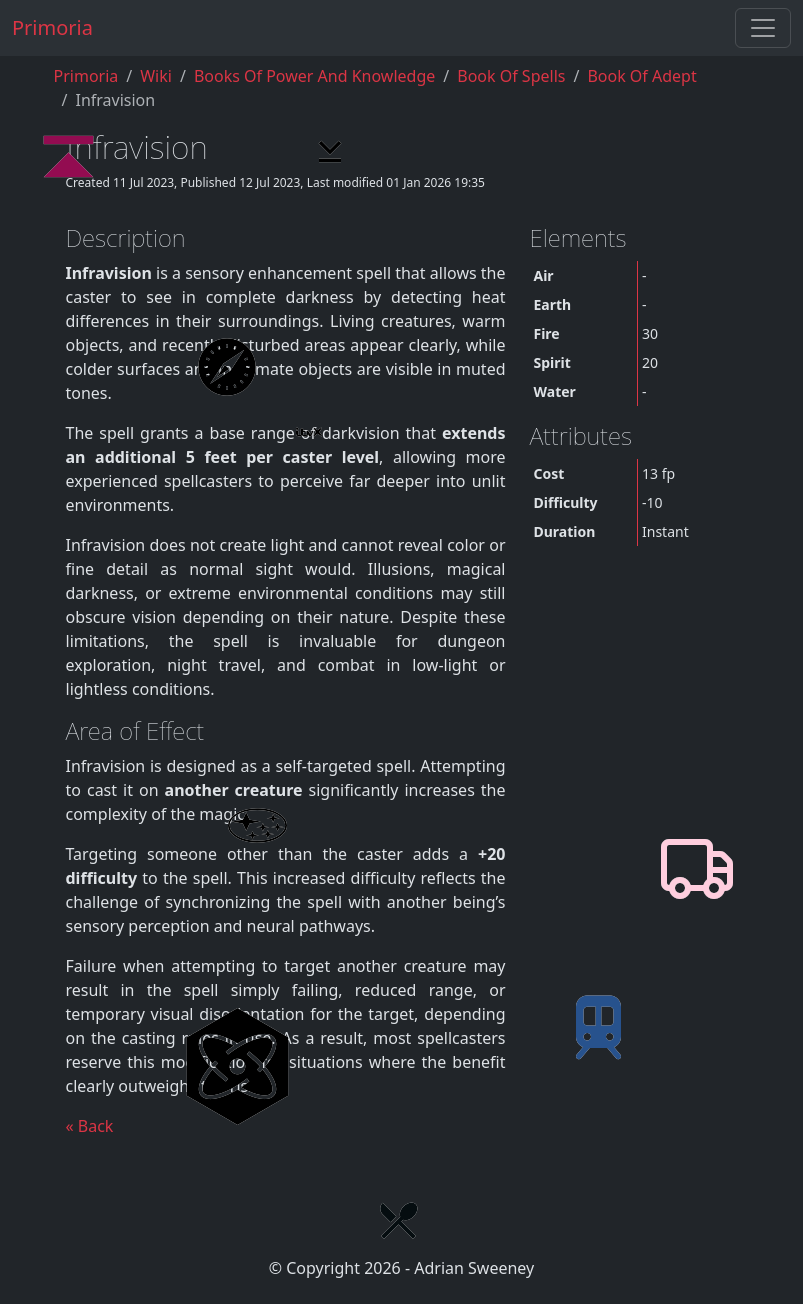 The image size is (803, 1304). I want to click on open the ITVX streaming app, so click(309, 432).